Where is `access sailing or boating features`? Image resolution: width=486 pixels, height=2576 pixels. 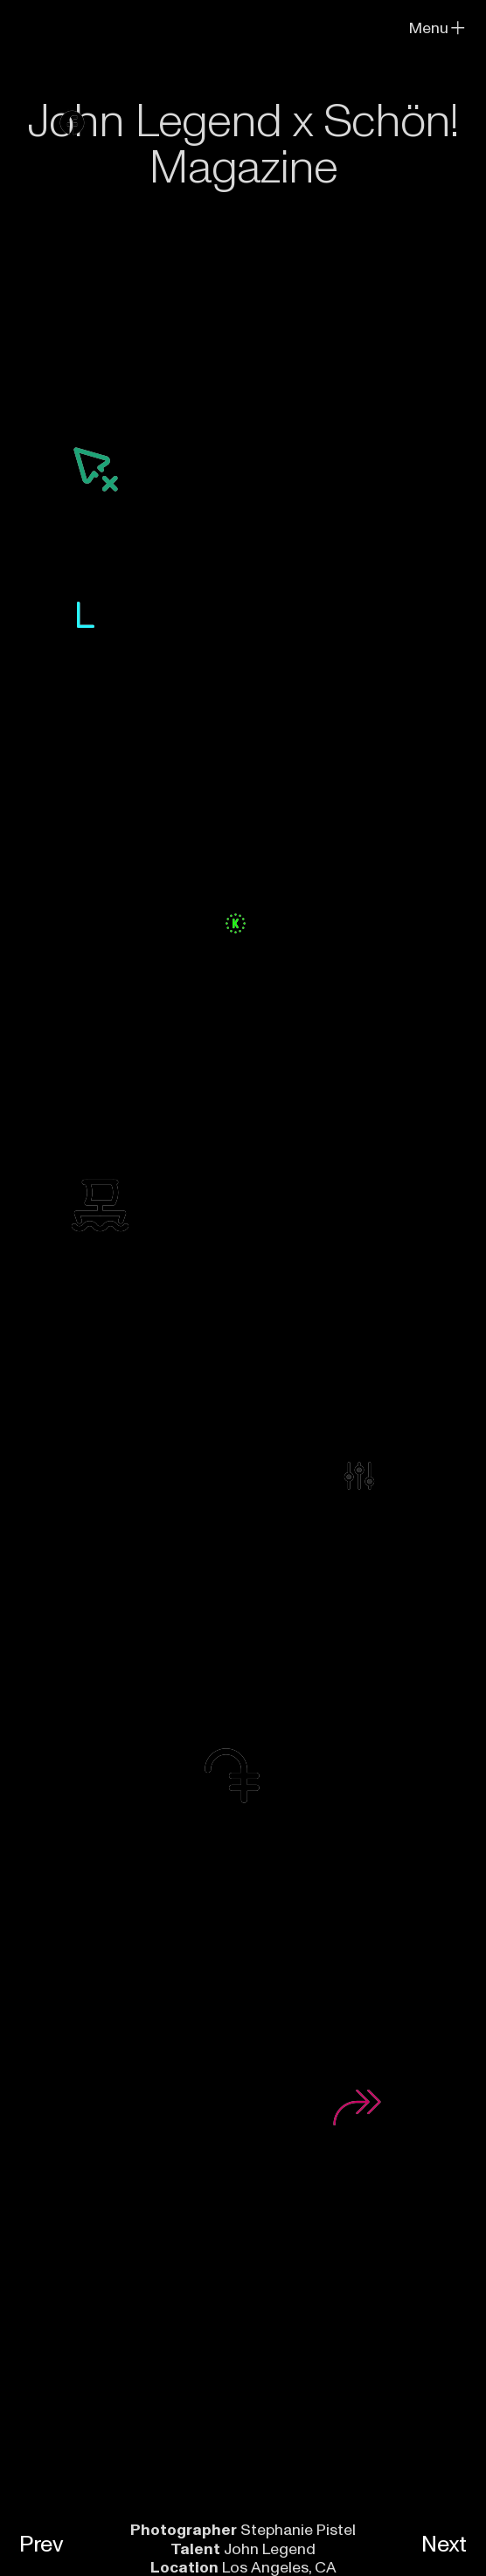 access sailing or boating features is located at coordinates (100, 1205).